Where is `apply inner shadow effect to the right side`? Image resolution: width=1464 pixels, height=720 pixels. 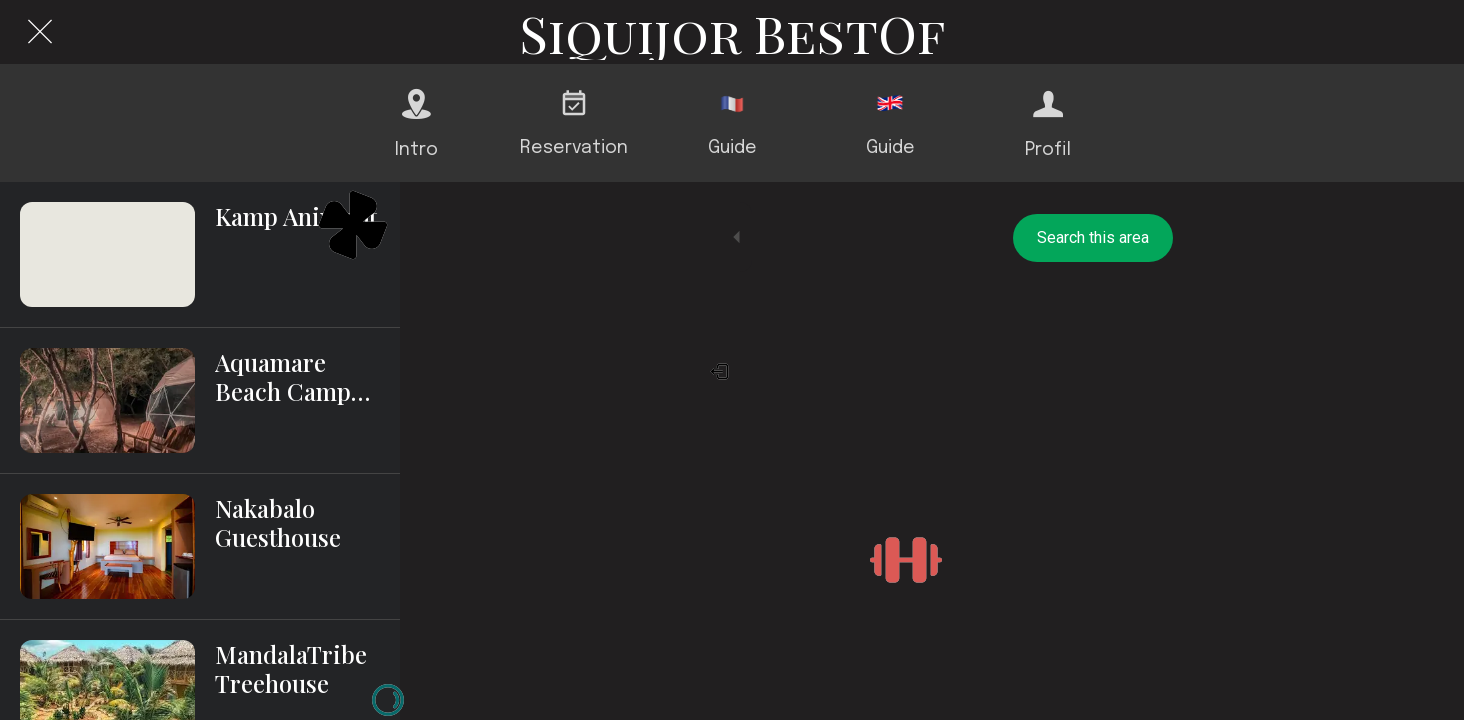 apply inner shadow effect to the right side is located at coordinates (388, 700).